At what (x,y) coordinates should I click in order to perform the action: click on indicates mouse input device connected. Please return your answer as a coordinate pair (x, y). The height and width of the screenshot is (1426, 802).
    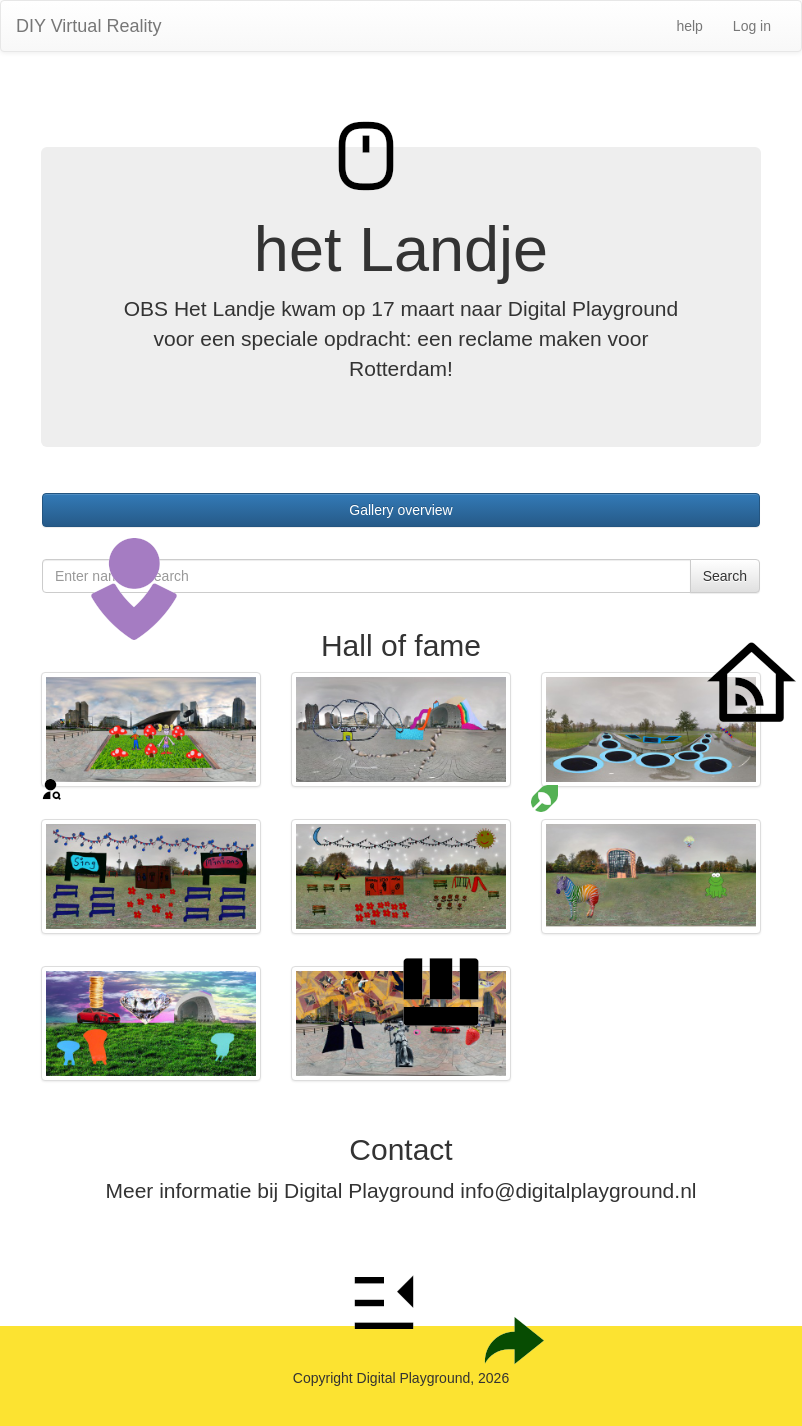
    Looking at the image, I should click on (366, 156).